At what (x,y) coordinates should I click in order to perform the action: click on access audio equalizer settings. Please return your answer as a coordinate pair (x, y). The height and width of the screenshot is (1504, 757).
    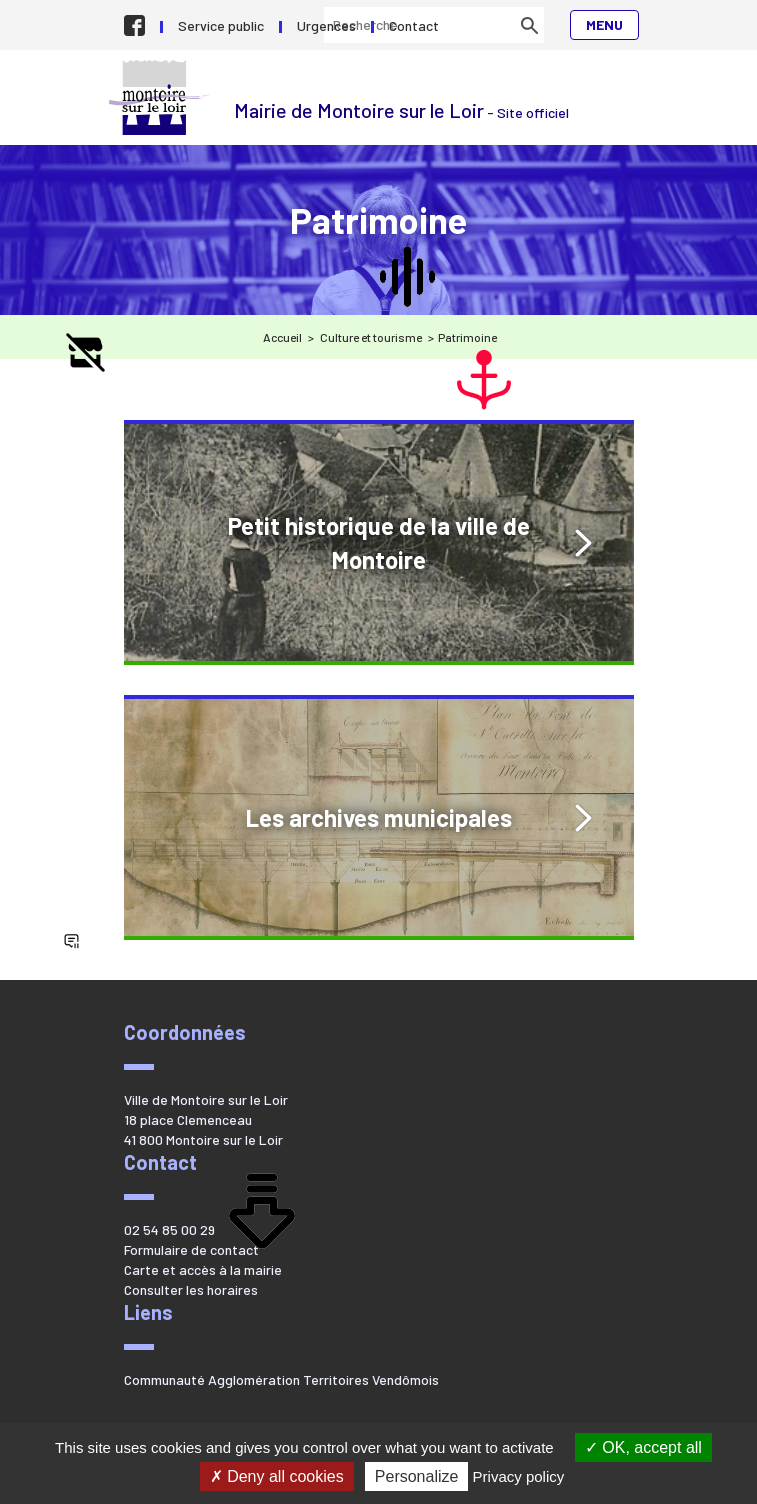
    Looking at the image, I should click on (407, 276).